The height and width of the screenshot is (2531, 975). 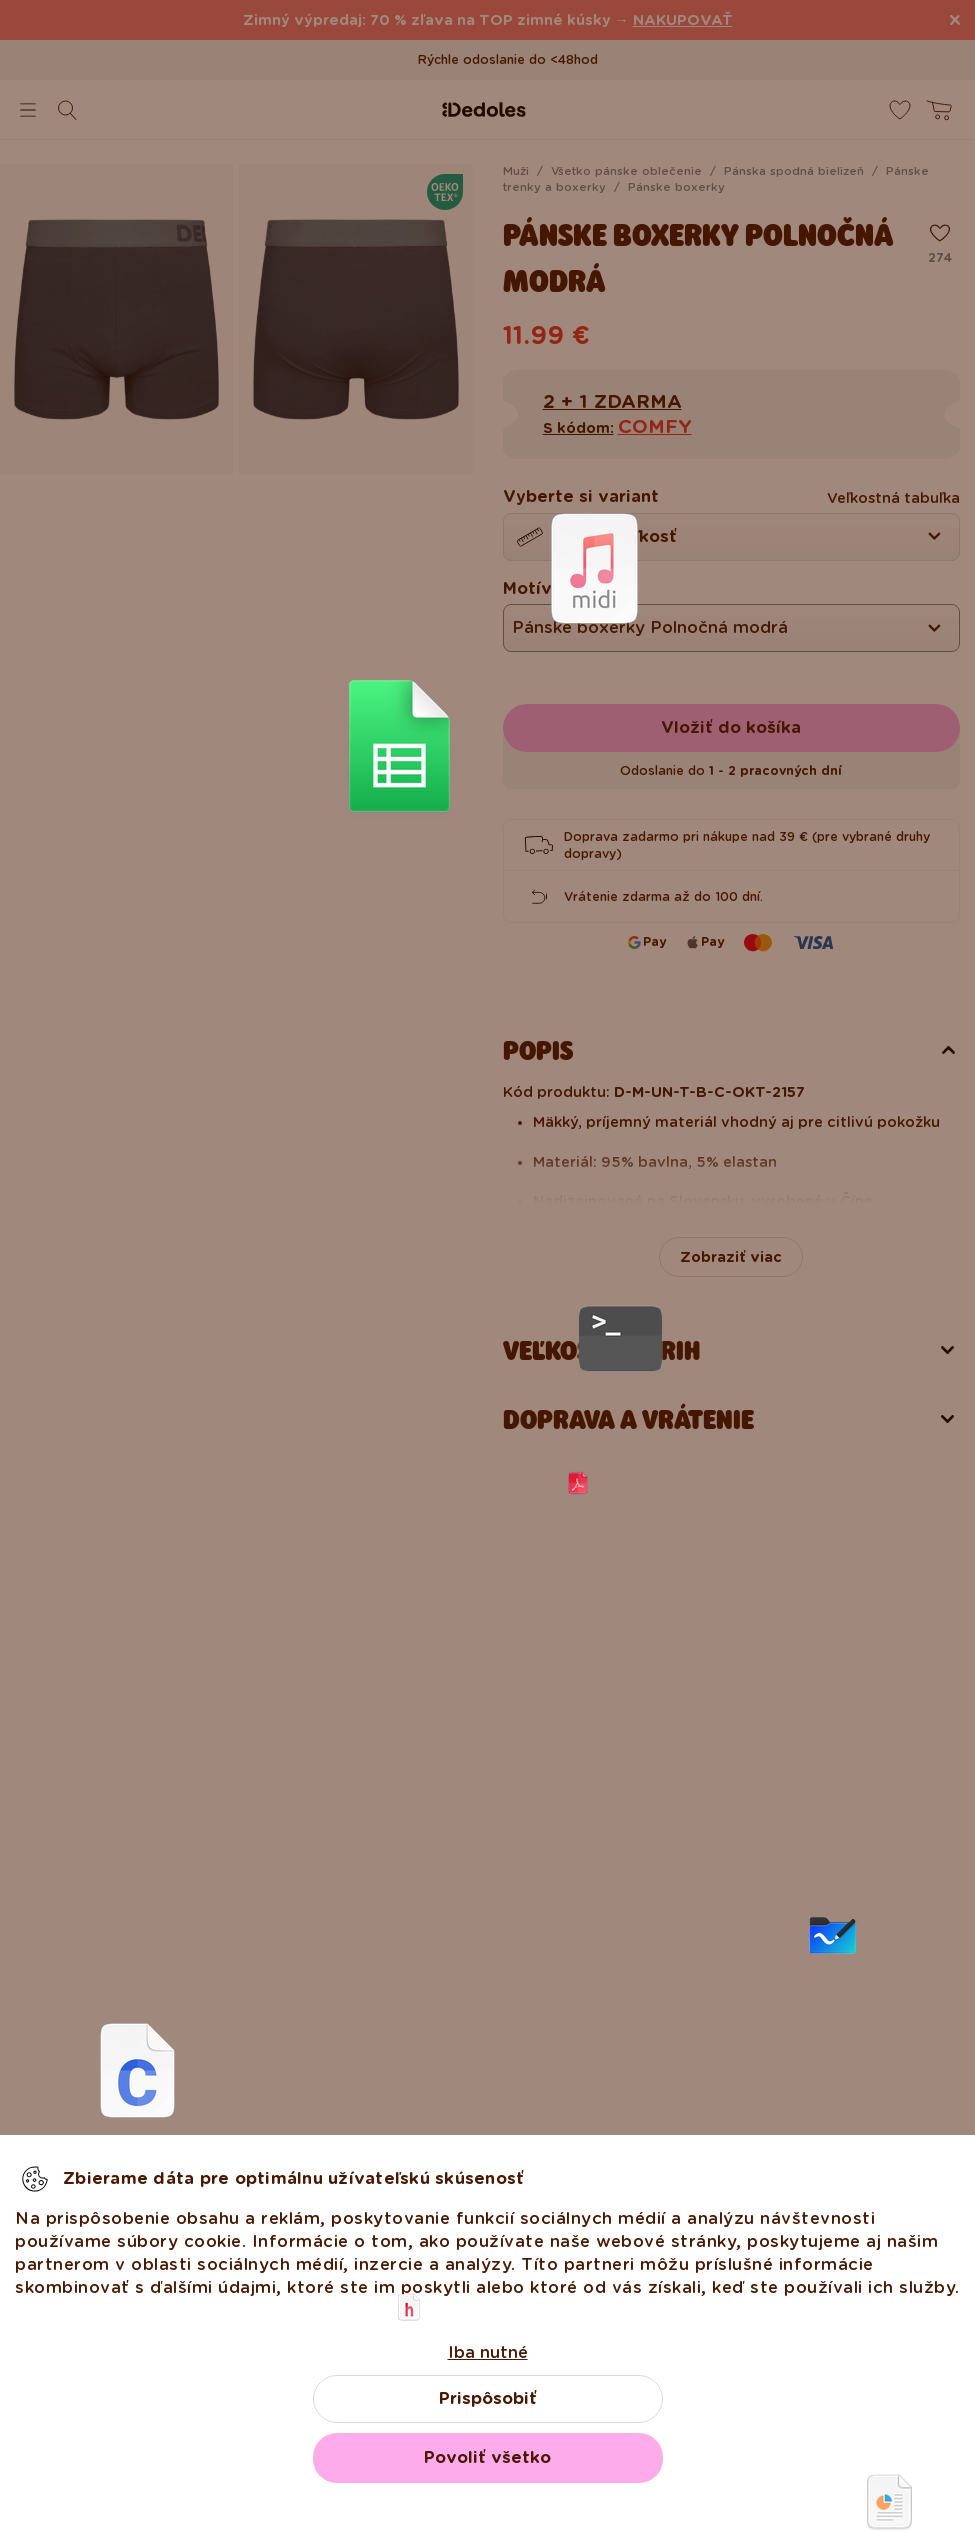 I want to click on open an opendocument spreadsheet template file, so click(x=399, y=748).